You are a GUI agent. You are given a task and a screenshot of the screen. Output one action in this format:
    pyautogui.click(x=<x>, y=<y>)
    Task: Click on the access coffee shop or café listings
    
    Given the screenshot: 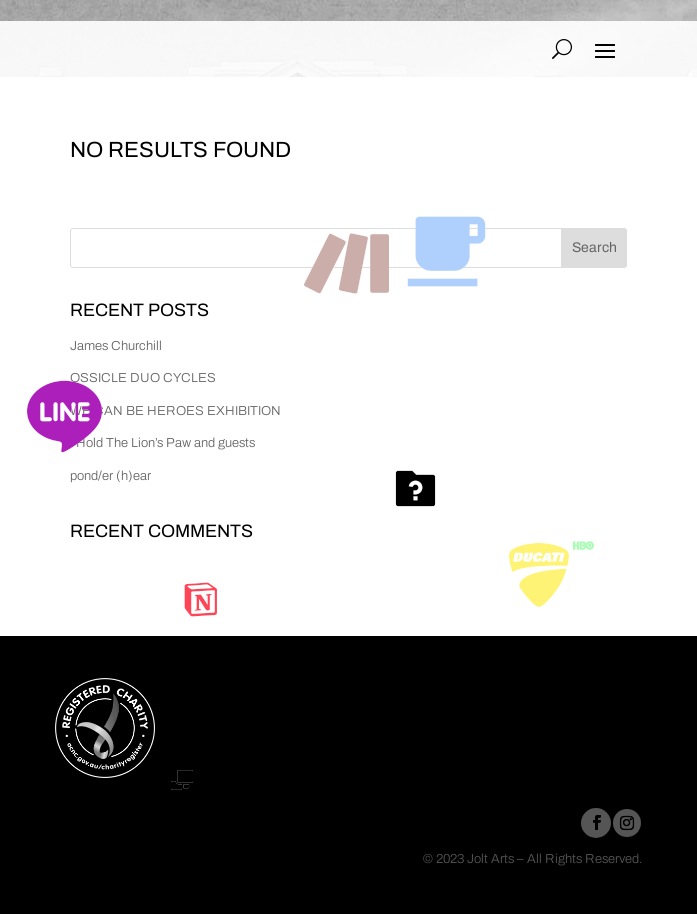 What is the action you would take?
    pyautogui.click(x=446, y=251)
    